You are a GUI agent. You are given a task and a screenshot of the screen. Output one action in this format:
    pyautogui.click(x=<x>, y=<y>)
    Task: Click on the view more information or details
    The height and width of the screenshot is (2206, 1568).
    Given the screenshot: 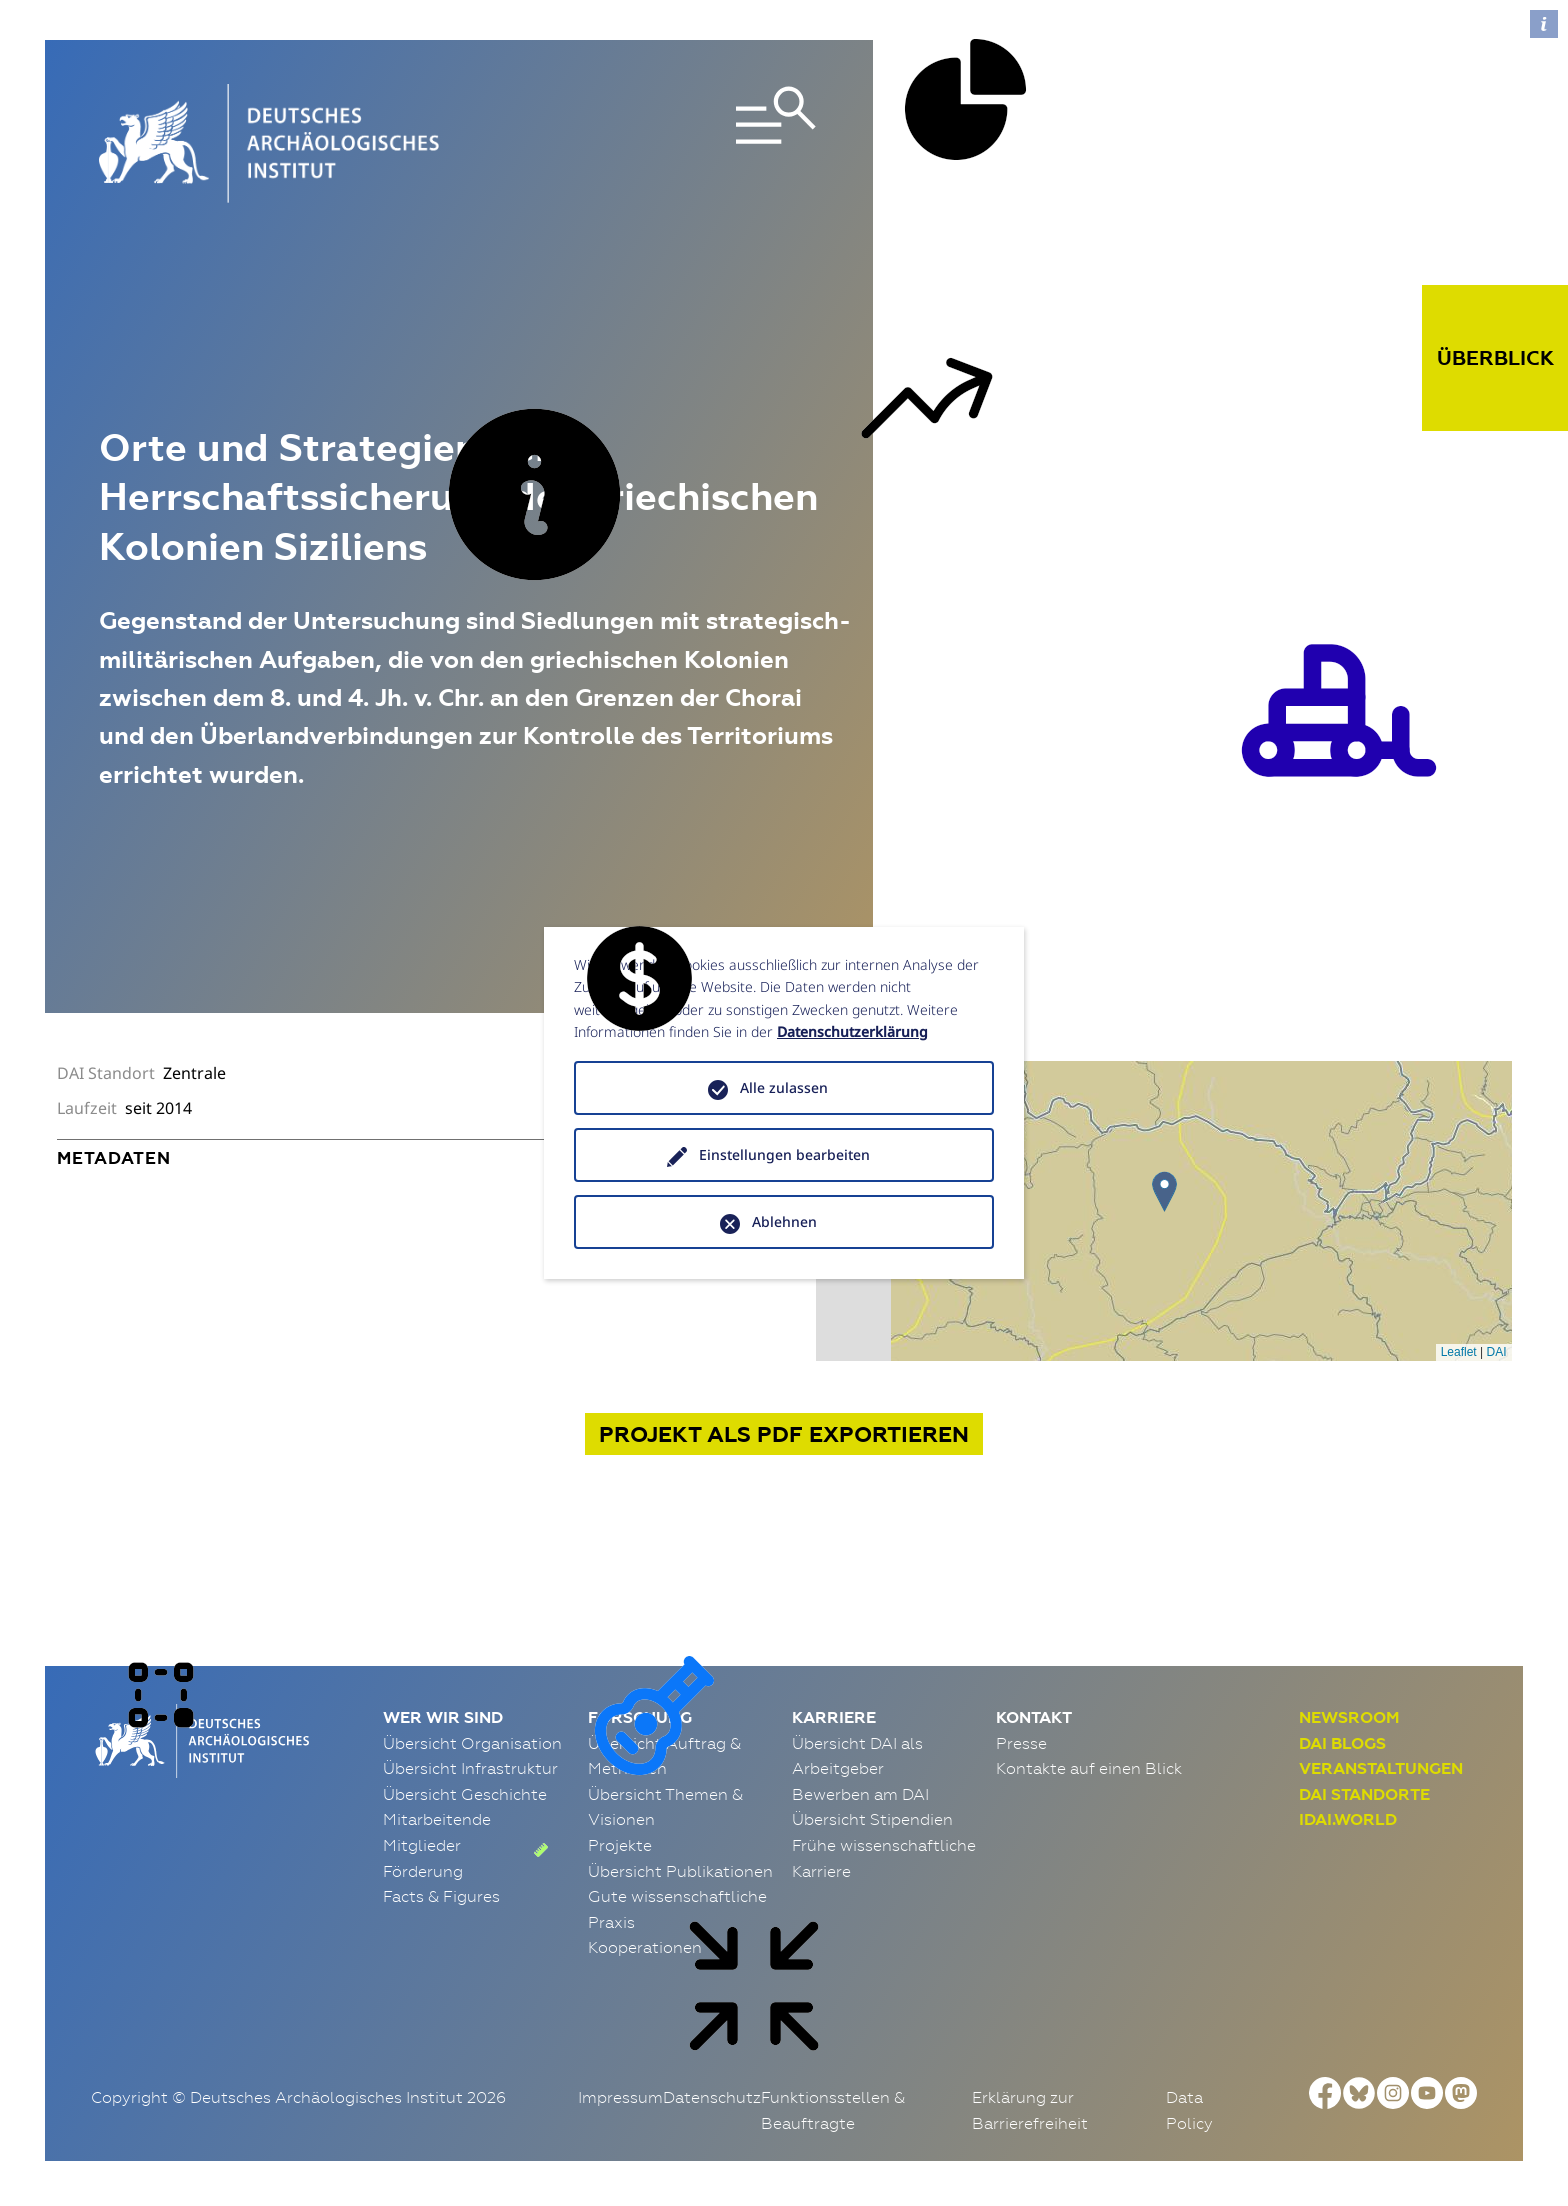 What is the action you would take?
    pyautogui.click(x=534, y=494)
    